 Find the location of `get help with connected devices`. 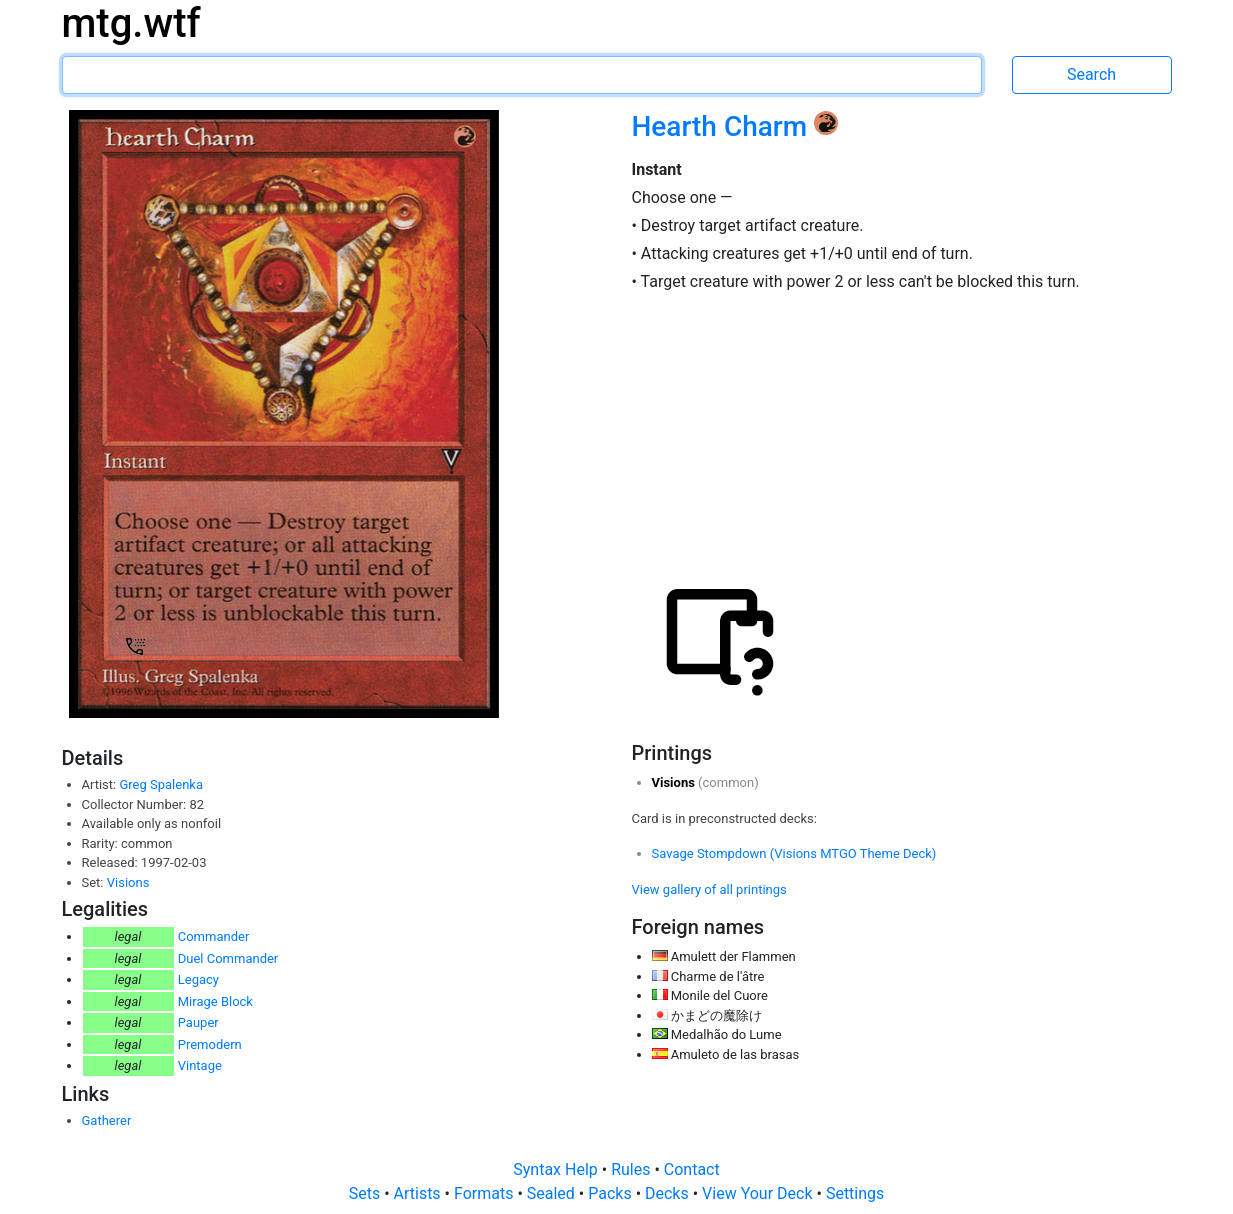

get help with connected devices is located at coordinates (720, 637).